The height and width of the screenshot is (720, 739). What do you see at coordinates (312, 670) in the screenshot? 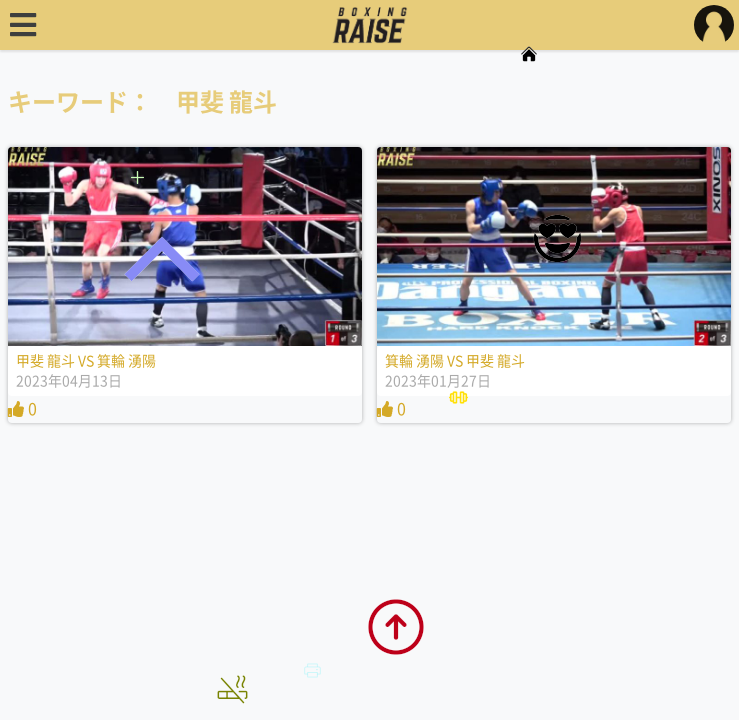
I see `print the current document` at bounding box center [312, 670].